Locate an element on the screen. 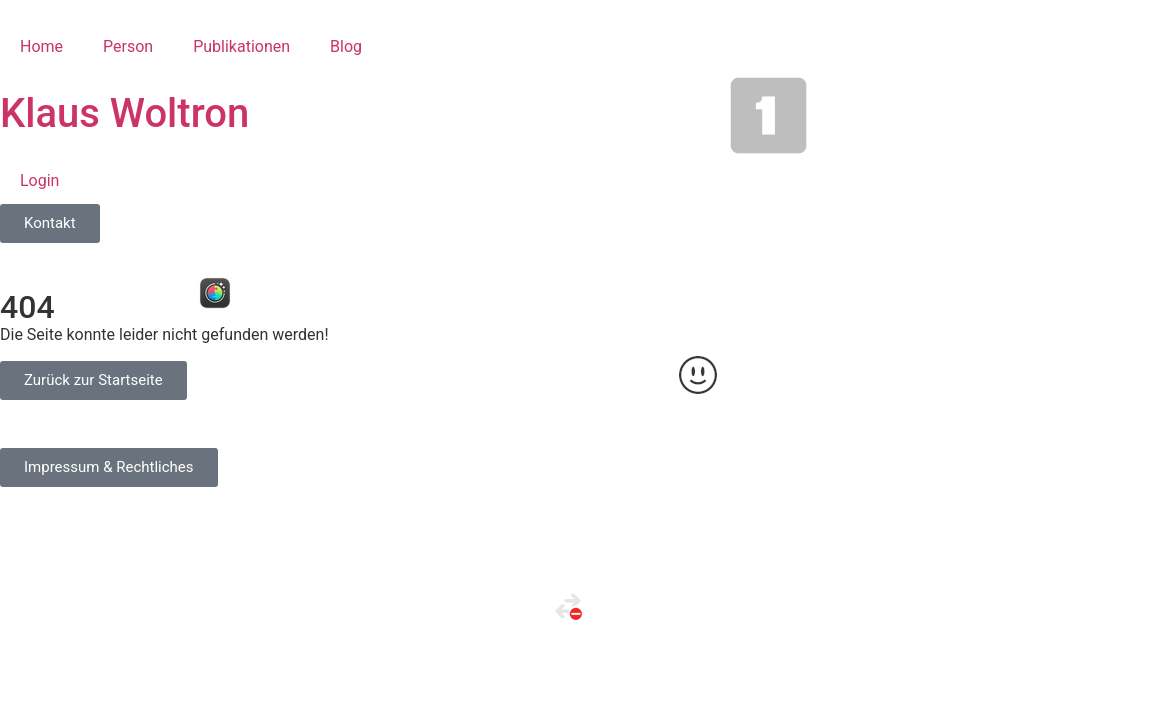 The width and height of the screenshot is (1151, 720). access people and smiley emoji category is located at coordinates (698, 375).